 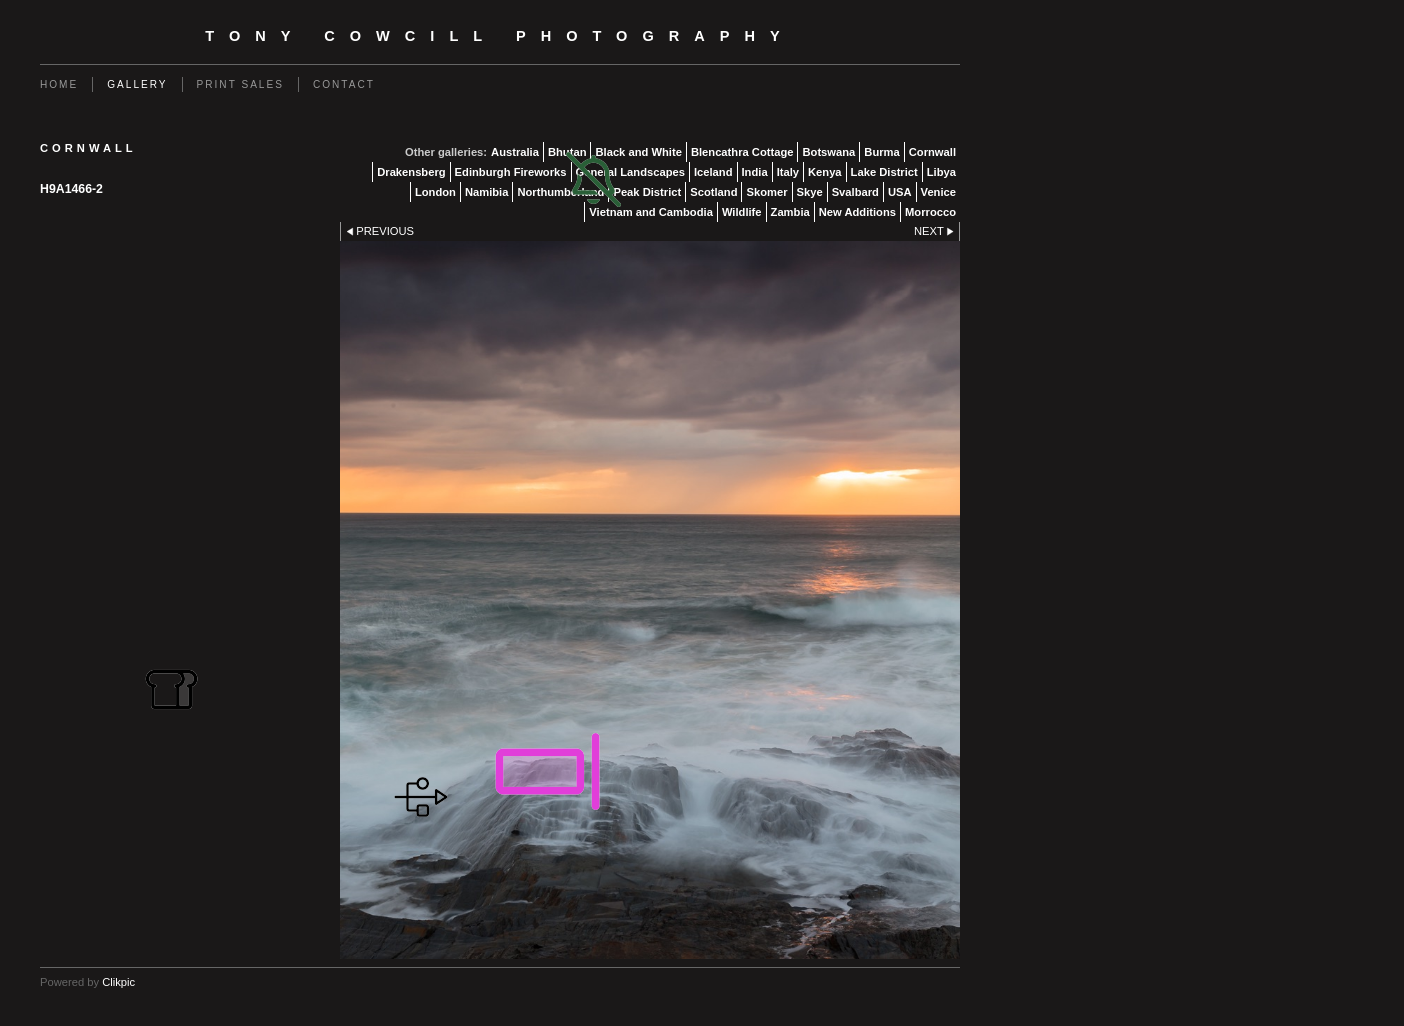 I want to click on align content to the right, so click(x=549, y=771).